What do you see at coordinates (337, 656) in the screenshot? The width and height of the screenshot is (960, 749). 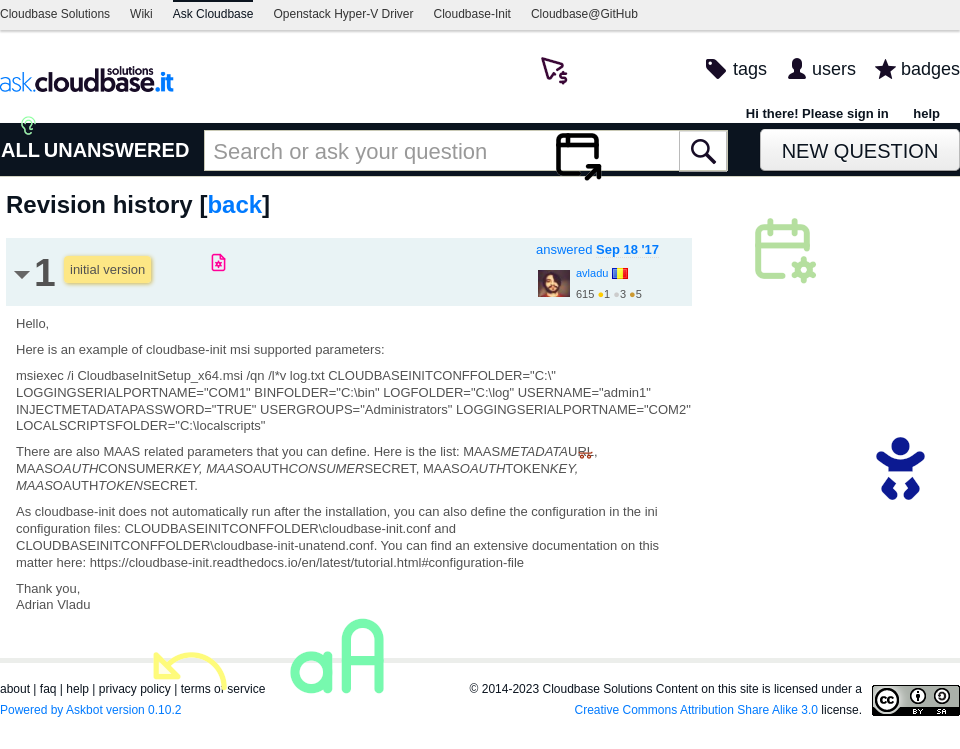 I see `toggle between uppercase and lowercase text` at bounding box center [337, 656].